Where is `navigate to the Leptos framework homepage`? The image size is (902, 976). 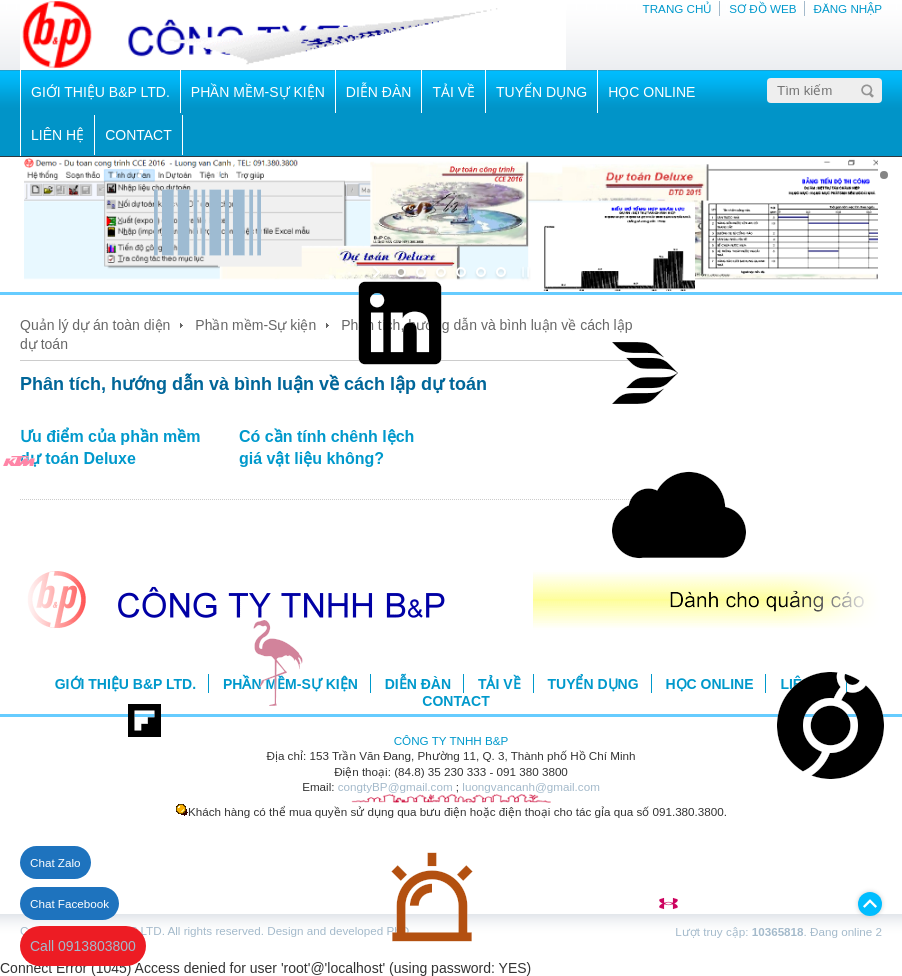
navigate to the Leptos framework homepage is located at coordinates (830, 725).